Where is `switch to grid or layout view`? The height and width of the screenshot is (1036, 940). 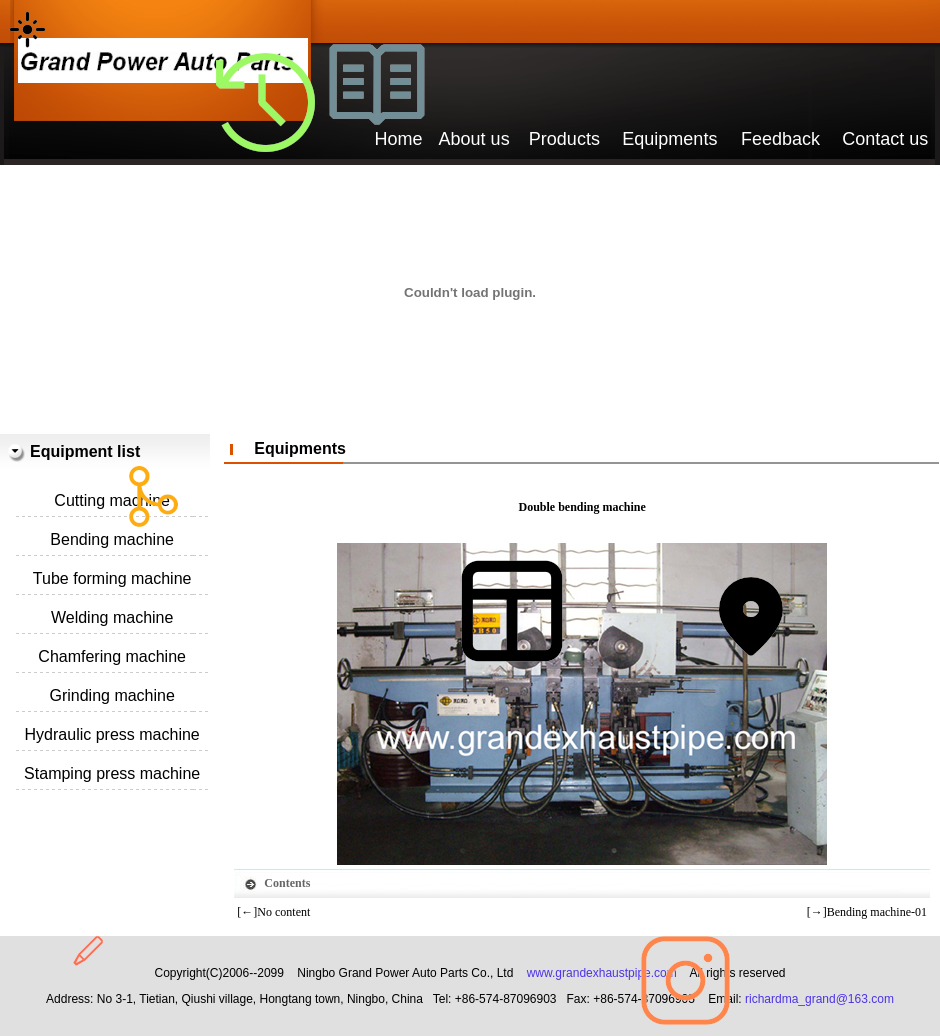 switch to grid or layout view is located at coordinates (512, 611).